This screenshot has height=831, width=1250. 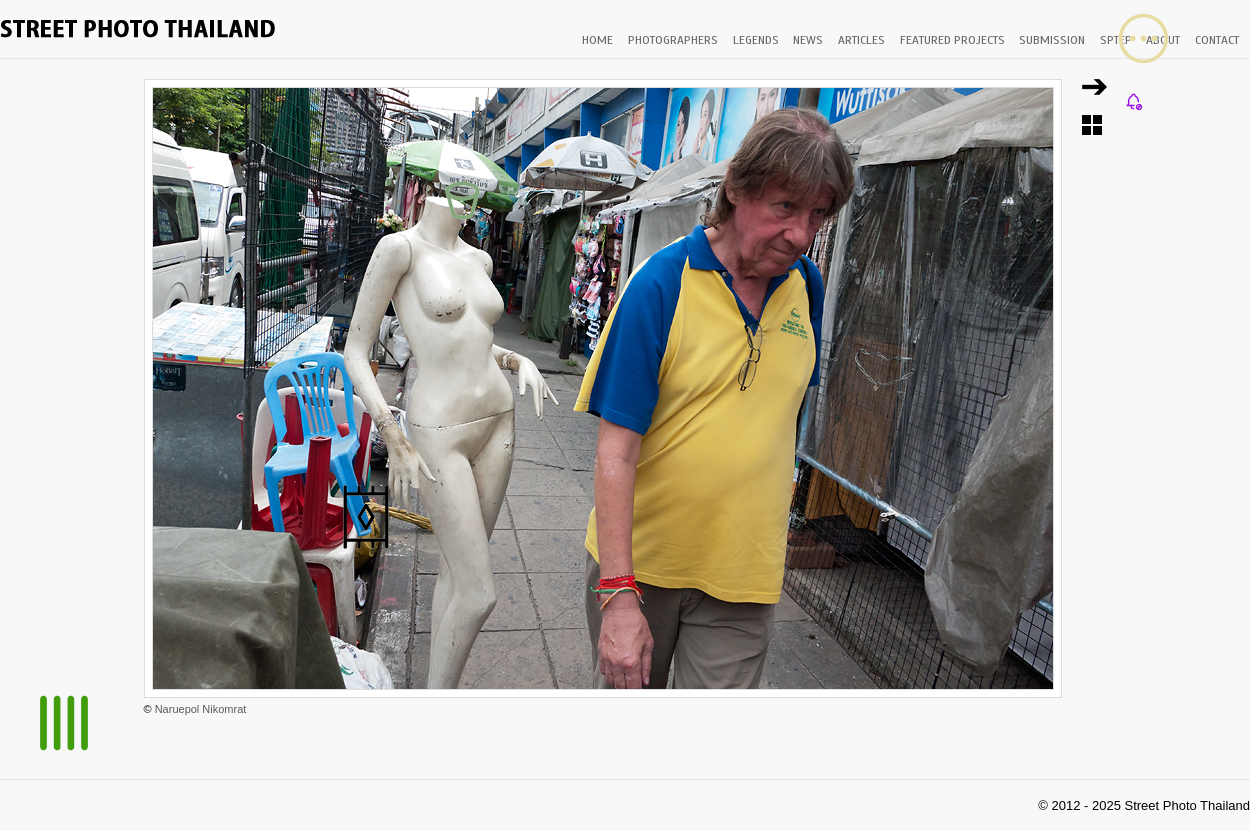 What do you see at coordinates (1143, 38) in the screenshot?
I see `access more options or actions` at bounding box center [1143, 38].